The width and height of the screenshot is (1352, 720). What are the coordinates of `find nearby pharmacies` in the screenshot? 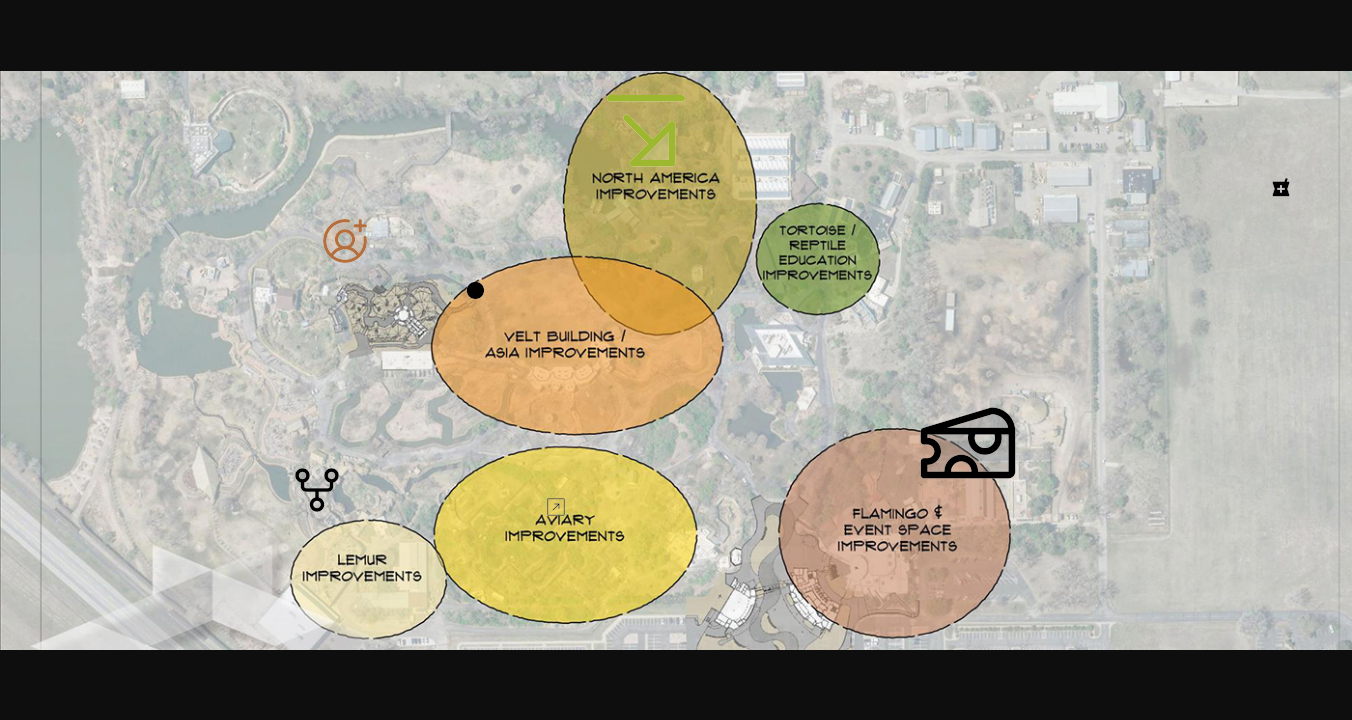 It's located at (1281, 188).